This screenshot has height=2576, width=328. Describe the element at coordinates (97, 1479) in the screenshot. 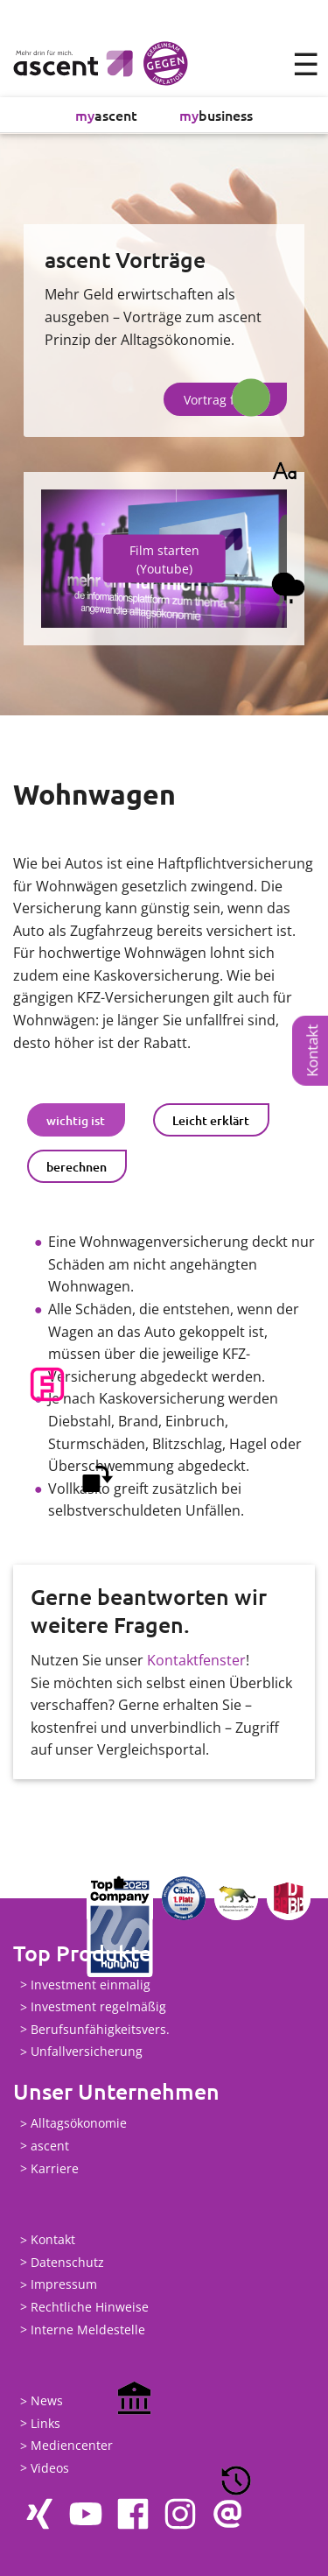

I see `rotate element clockwise` at that location.